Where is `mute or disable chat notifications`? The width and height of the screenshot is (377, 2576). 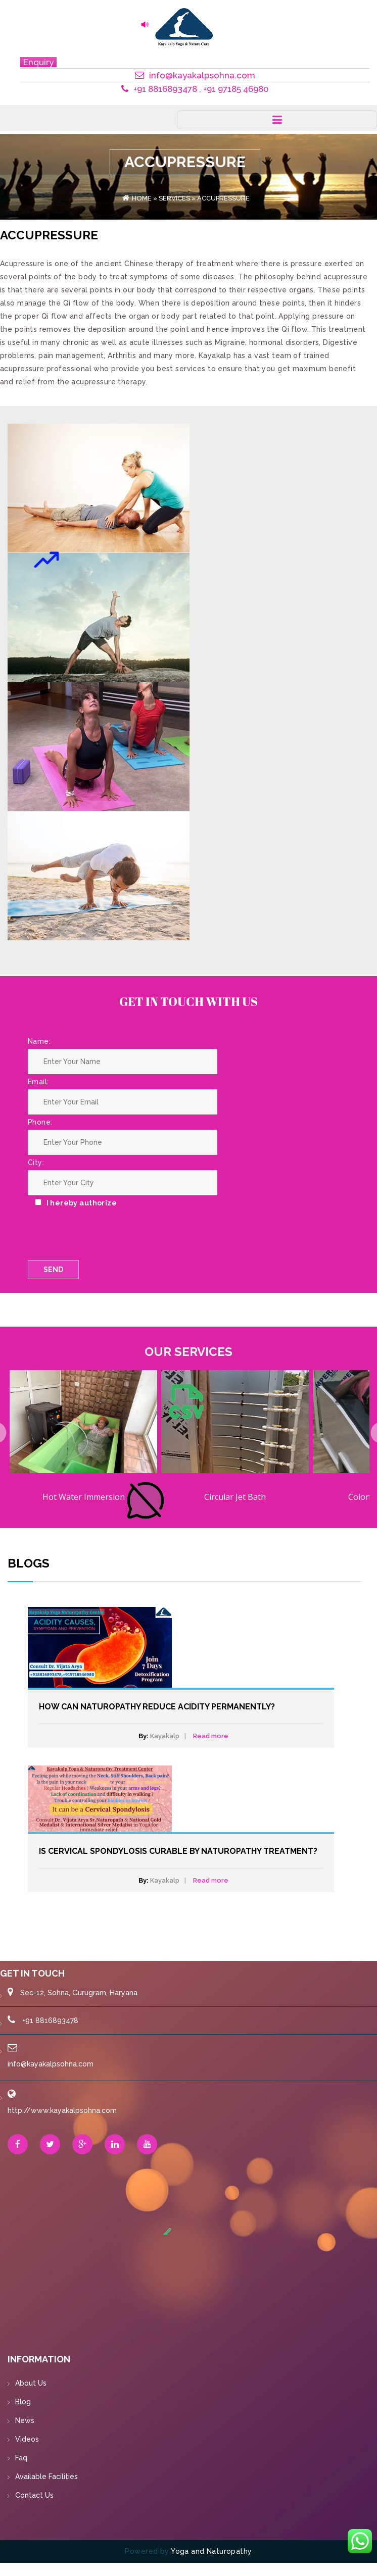 mute or disable chat notifications is located at coordinates (146, 1500).